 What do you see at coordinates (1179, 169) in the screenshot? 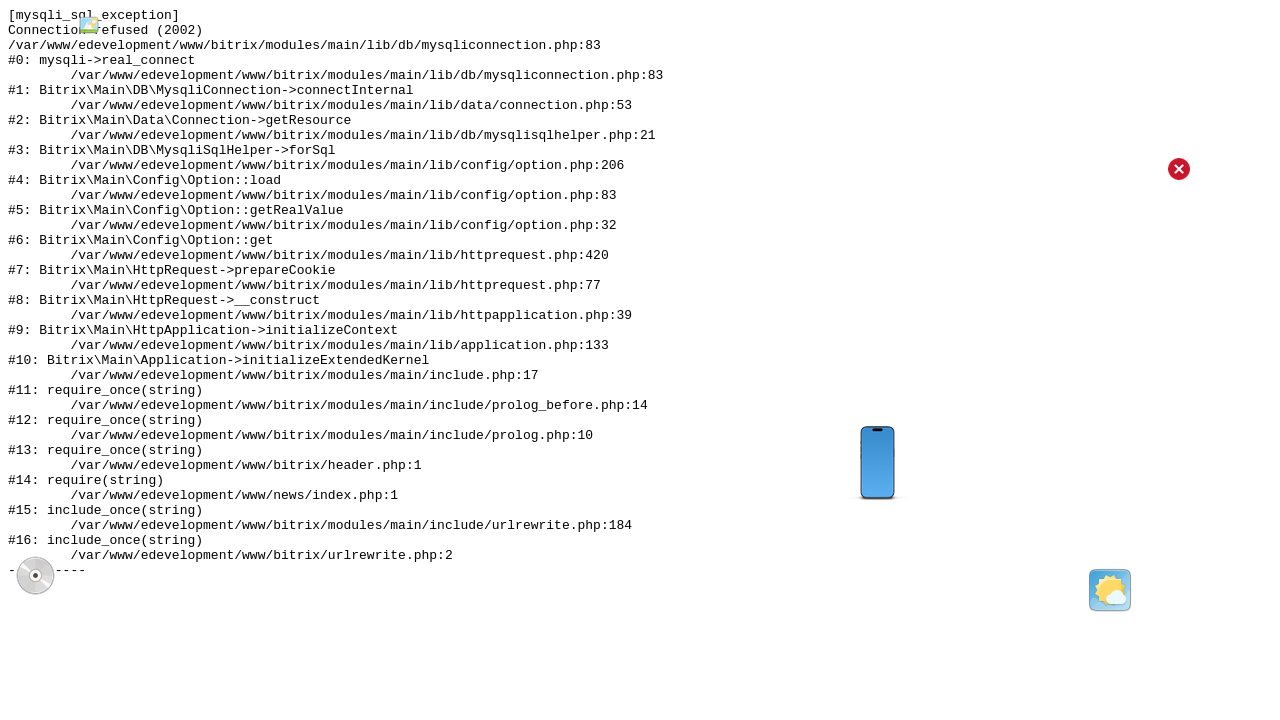
I see `cancel or stop the current action` at bounding box center [1179, 169].